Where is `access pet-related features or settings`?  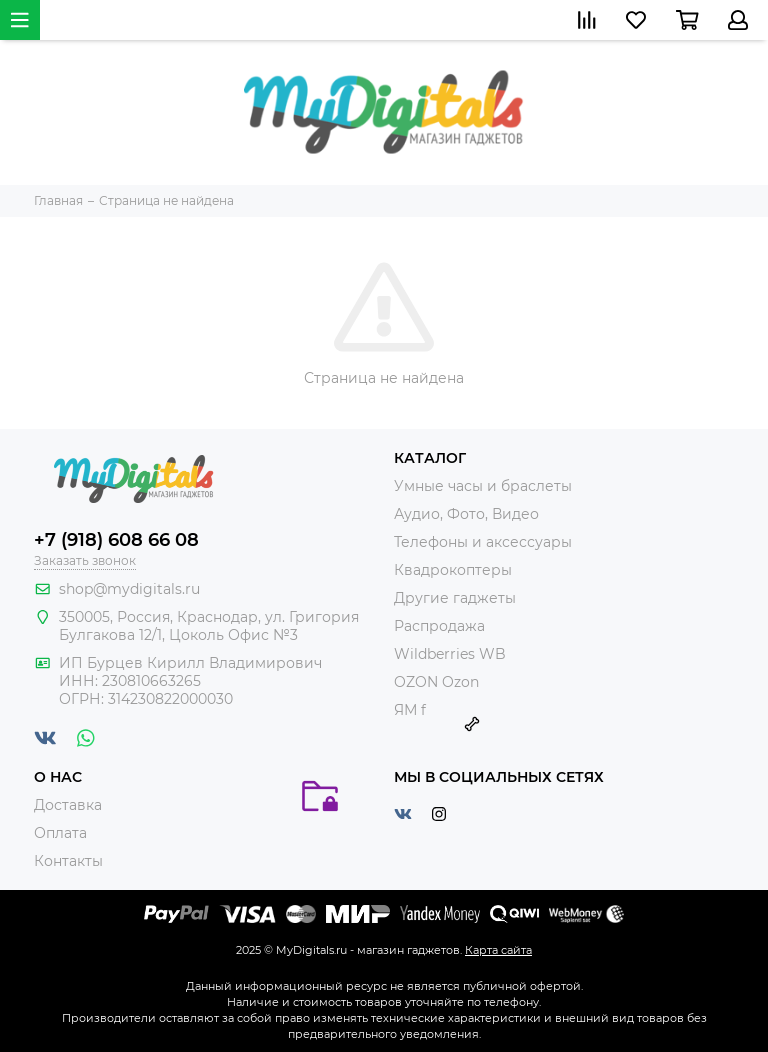
access pet-related features or settings is located at coordinates (472, 724).